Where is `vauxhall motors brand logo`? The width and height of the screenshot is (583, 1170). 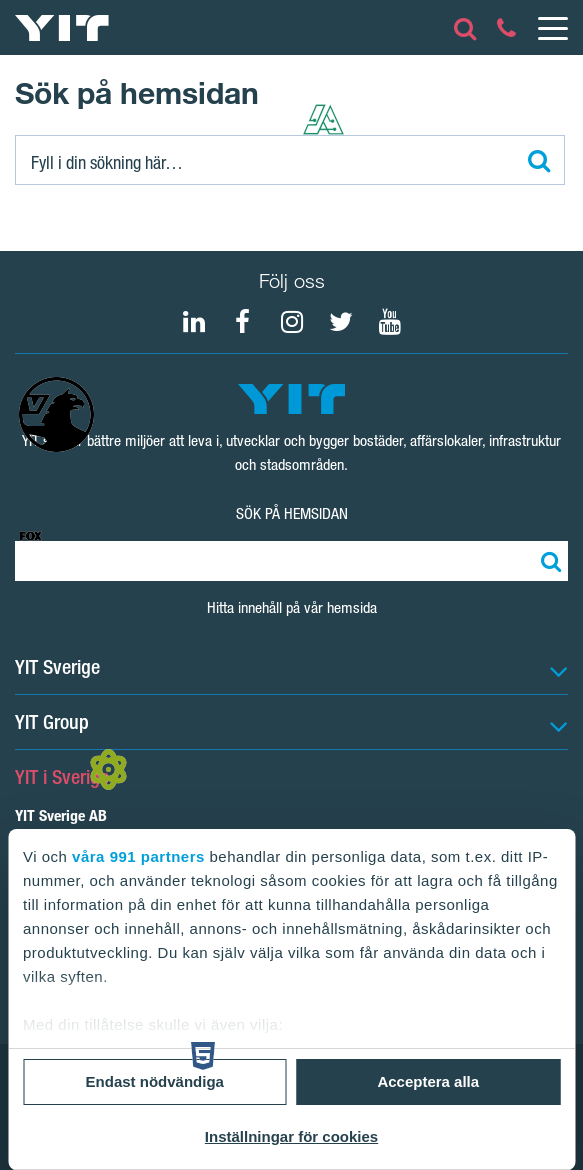 vauxhall motors brand logo is located at coordinates (56, 414).